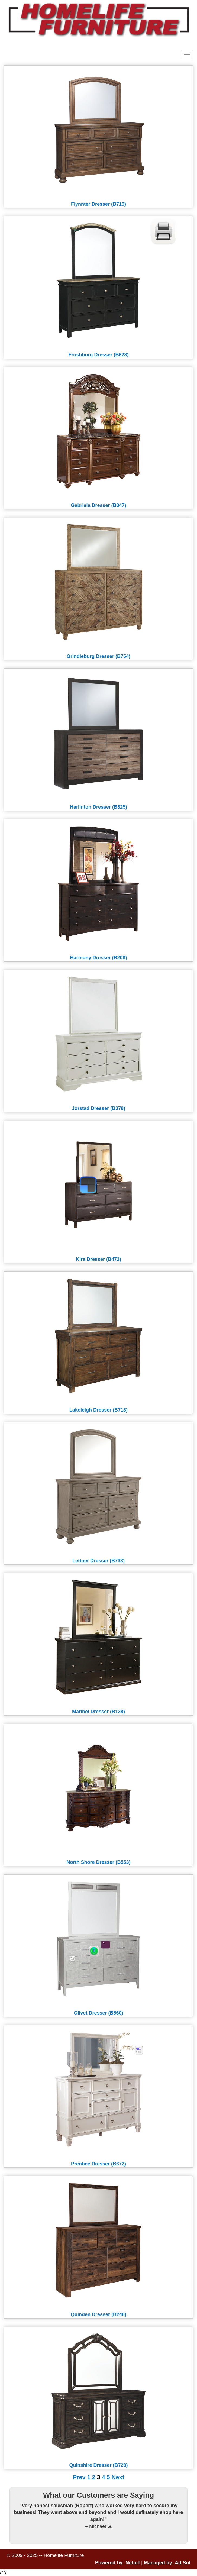 The width and height of the screenshot is (197, 2576). What do you see at coordinates (139, 2050) in the screenshot?
I see `open desktop preferences or settings` at bounding box center [139, 2050].